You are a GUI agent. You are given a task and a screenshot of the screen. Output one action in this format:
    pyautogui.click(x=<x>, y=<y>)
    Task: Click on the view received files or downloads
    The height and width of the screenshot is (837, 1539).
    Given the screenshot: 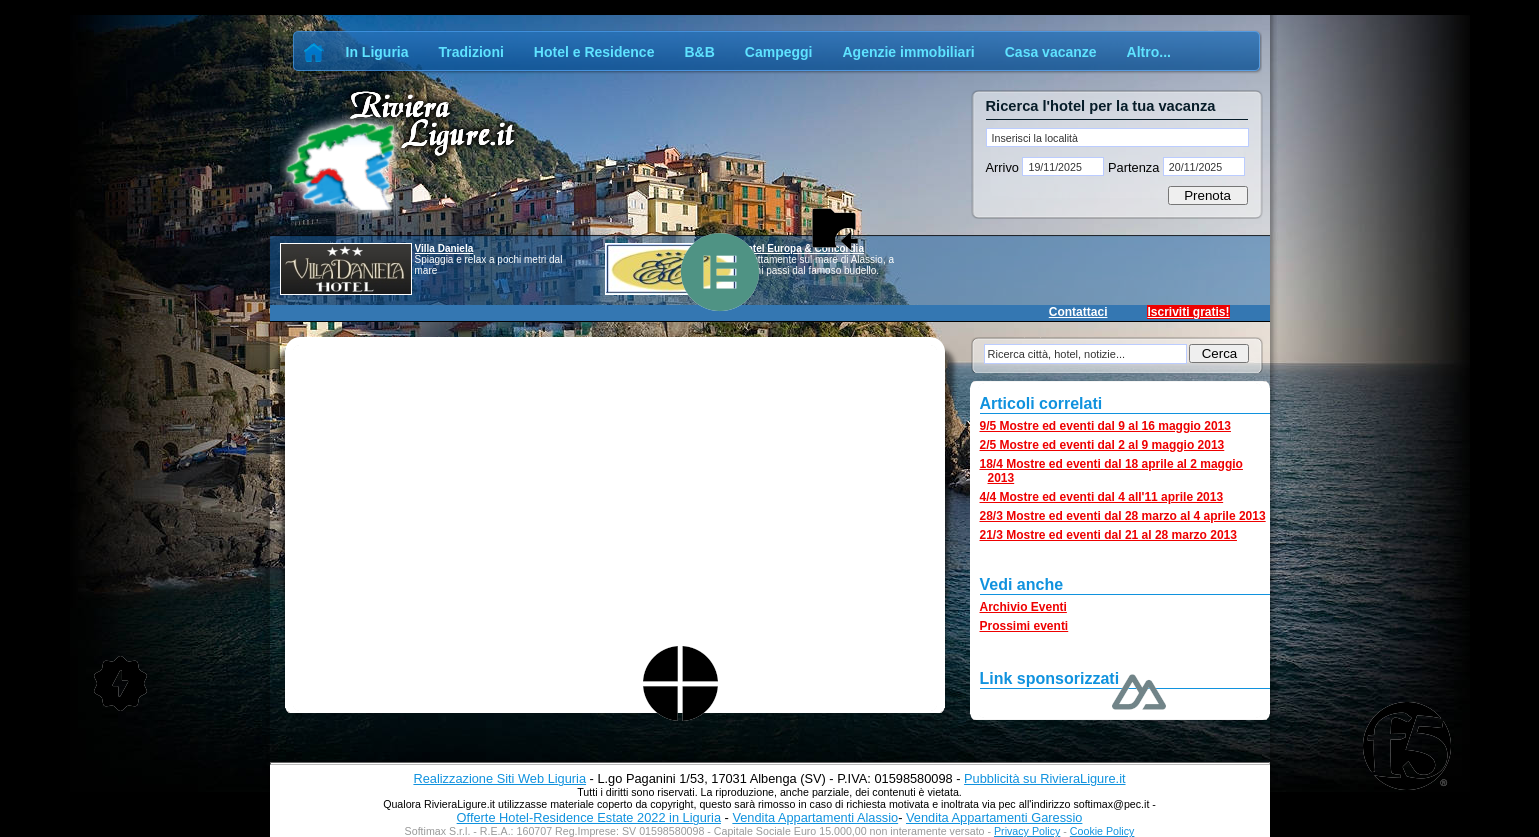 What is the action you would take?
    pyautogui.click(x=834, y=228)
    